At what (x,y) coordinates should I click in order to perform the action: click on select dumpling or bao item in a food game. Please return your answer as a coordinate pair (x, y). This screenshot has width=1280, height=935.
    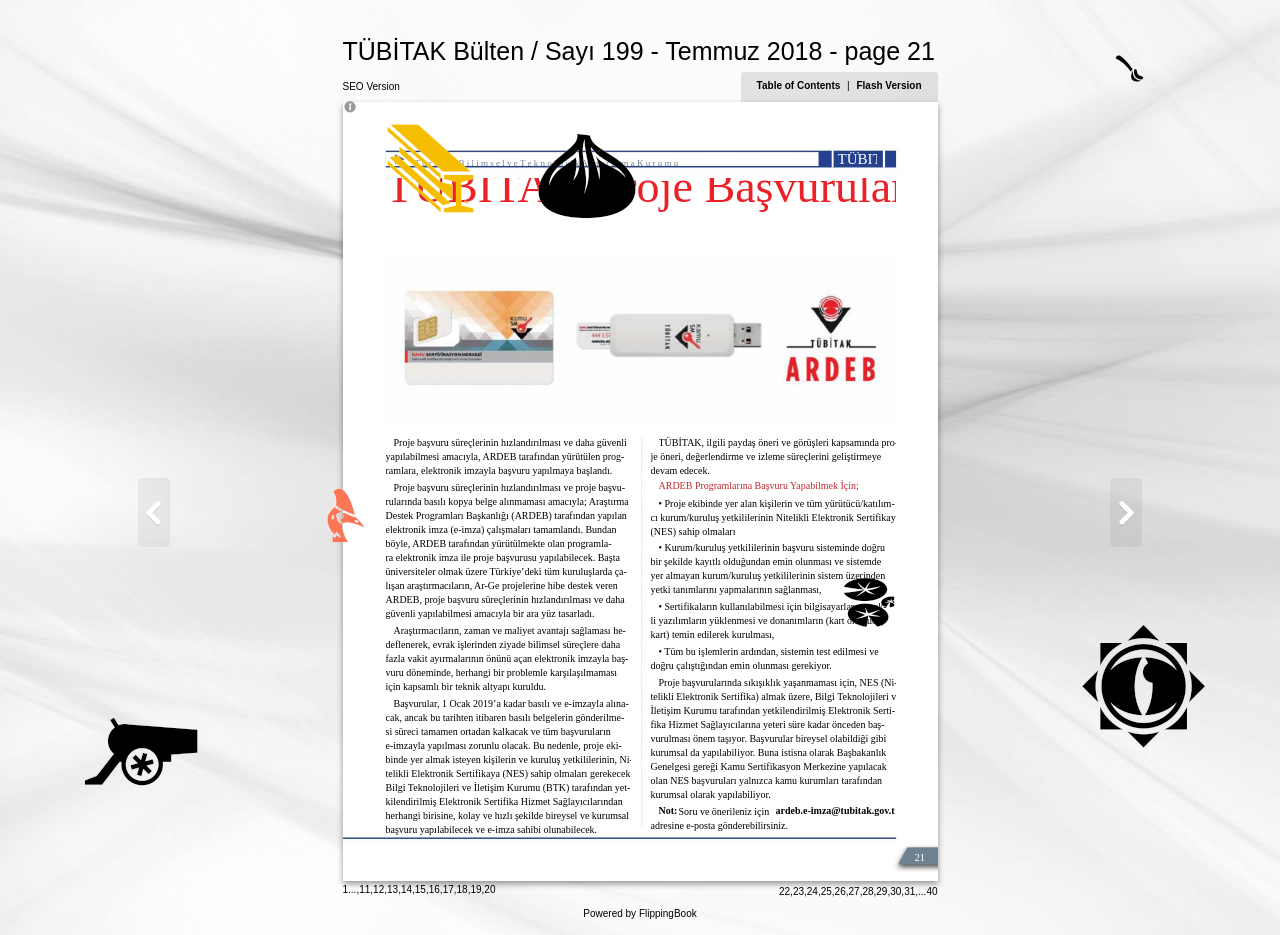
    Looking at the image, I should click on (587, 176).